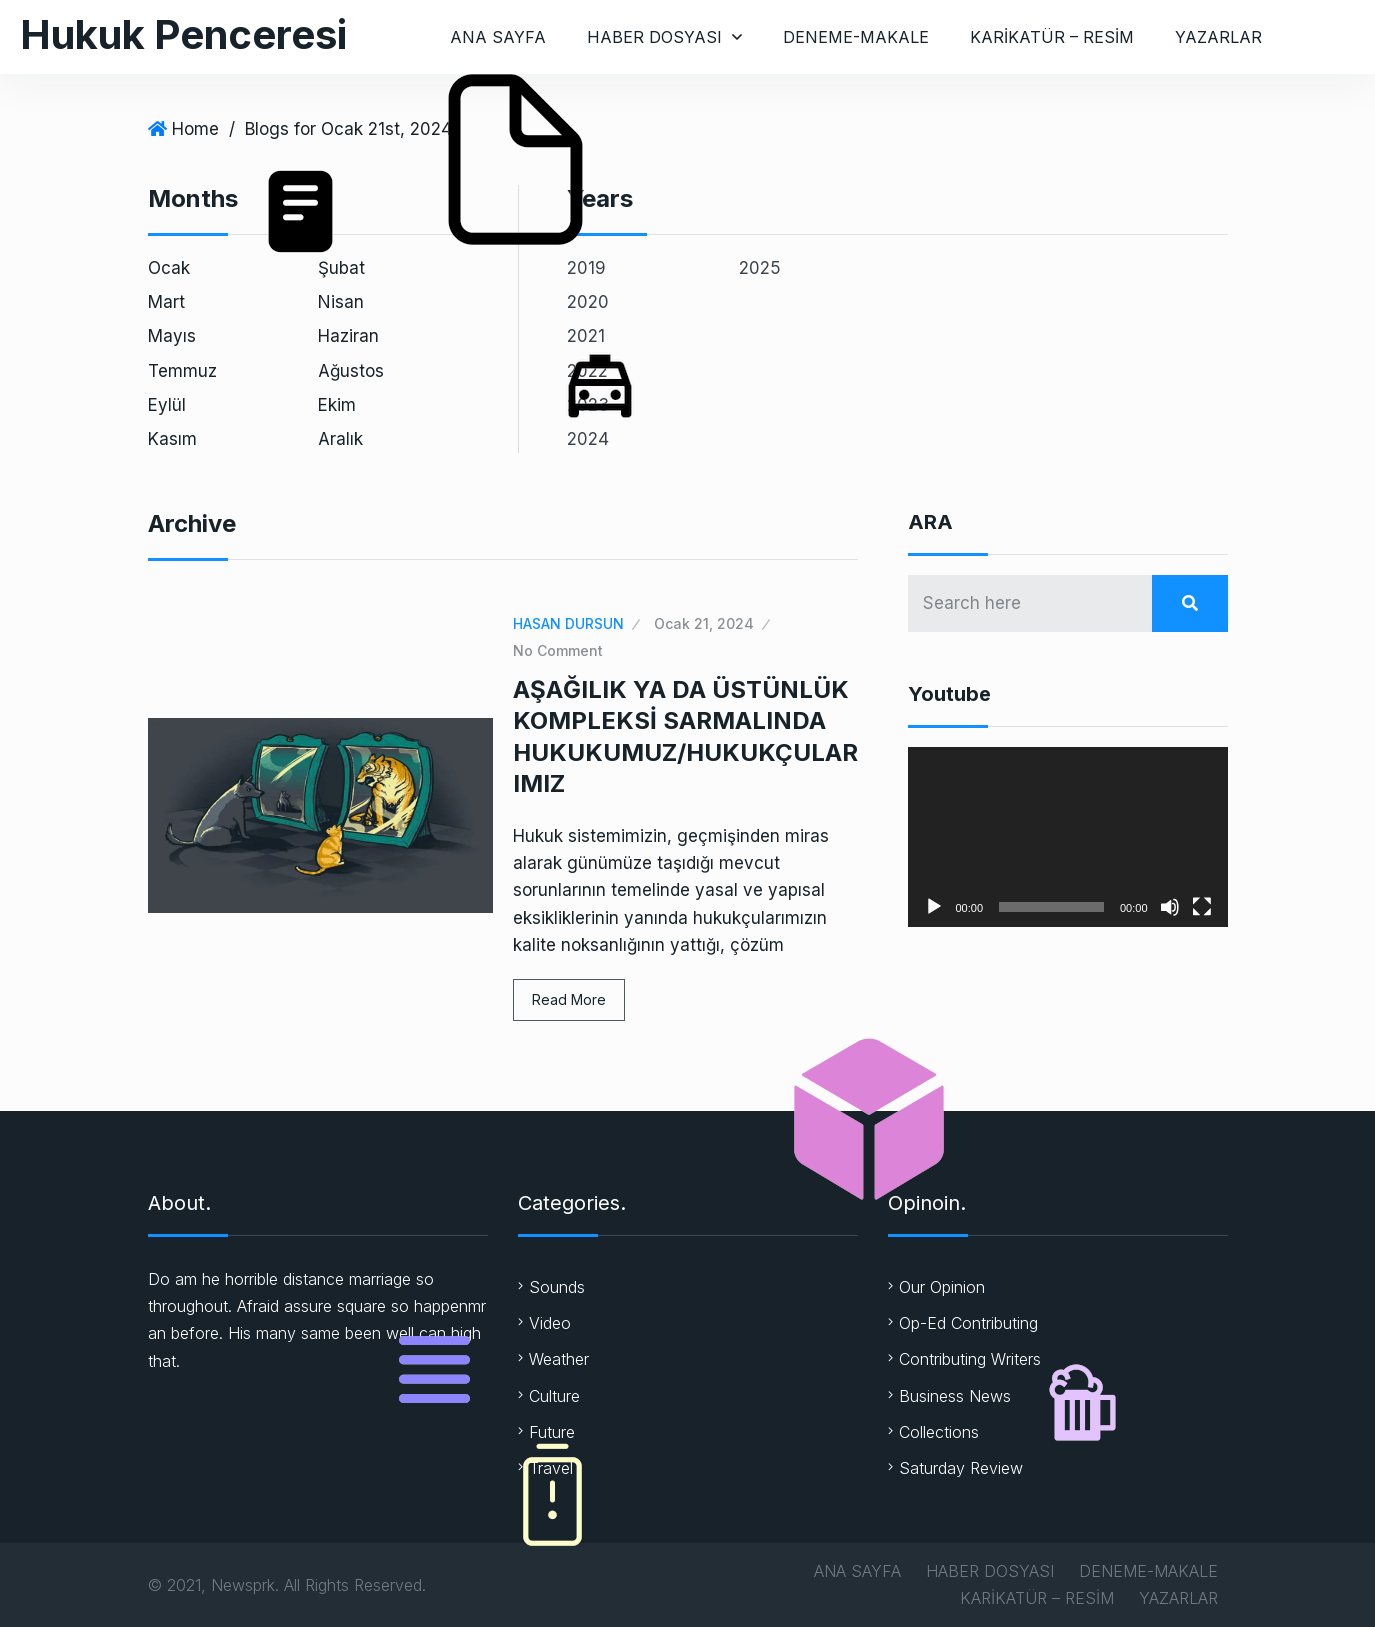 This screenshot has height=1627, width=1375. I want to click on view document details, so click(515, 159).